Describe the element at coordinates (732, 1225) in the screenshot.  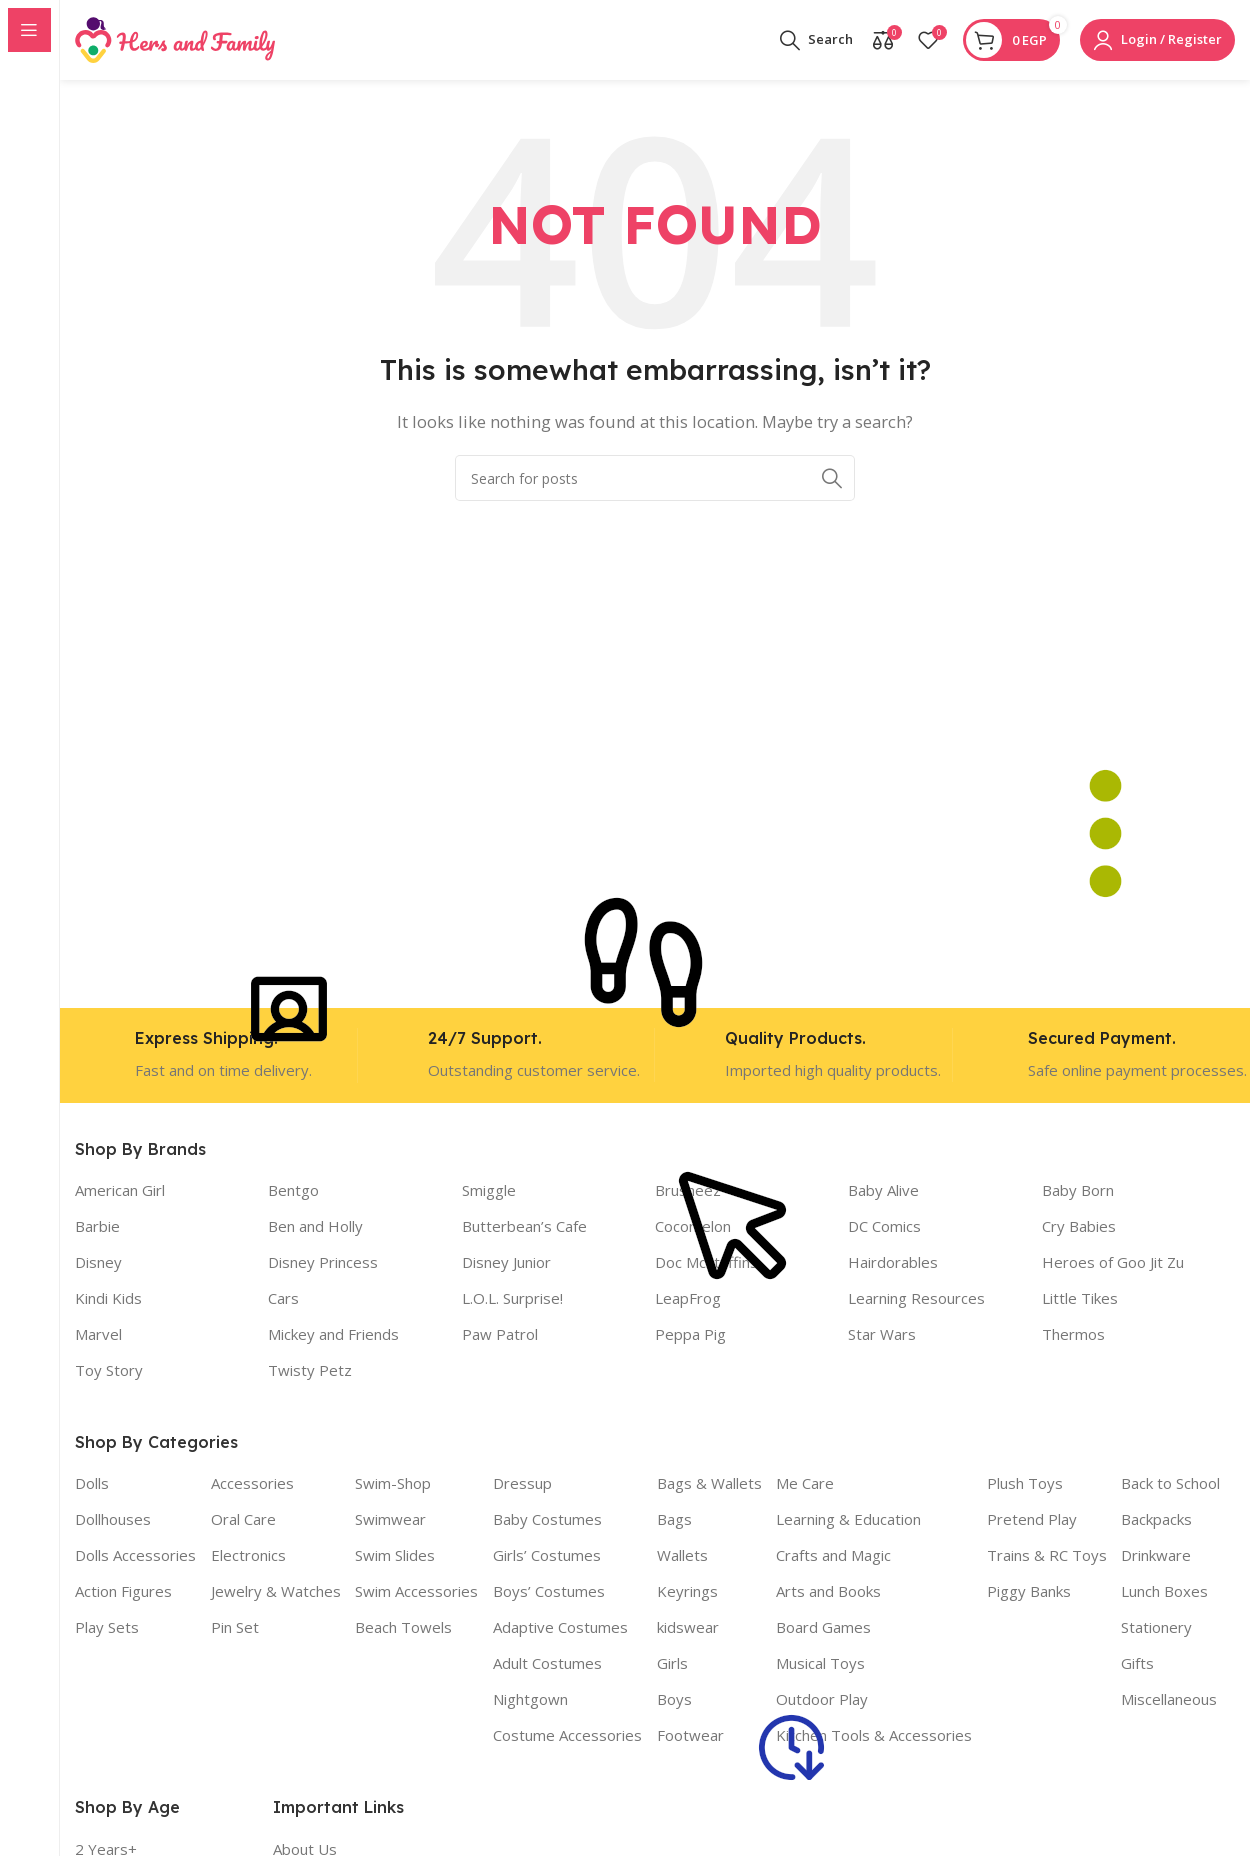
I see `mouse cursor or pointer indicator` at that location.